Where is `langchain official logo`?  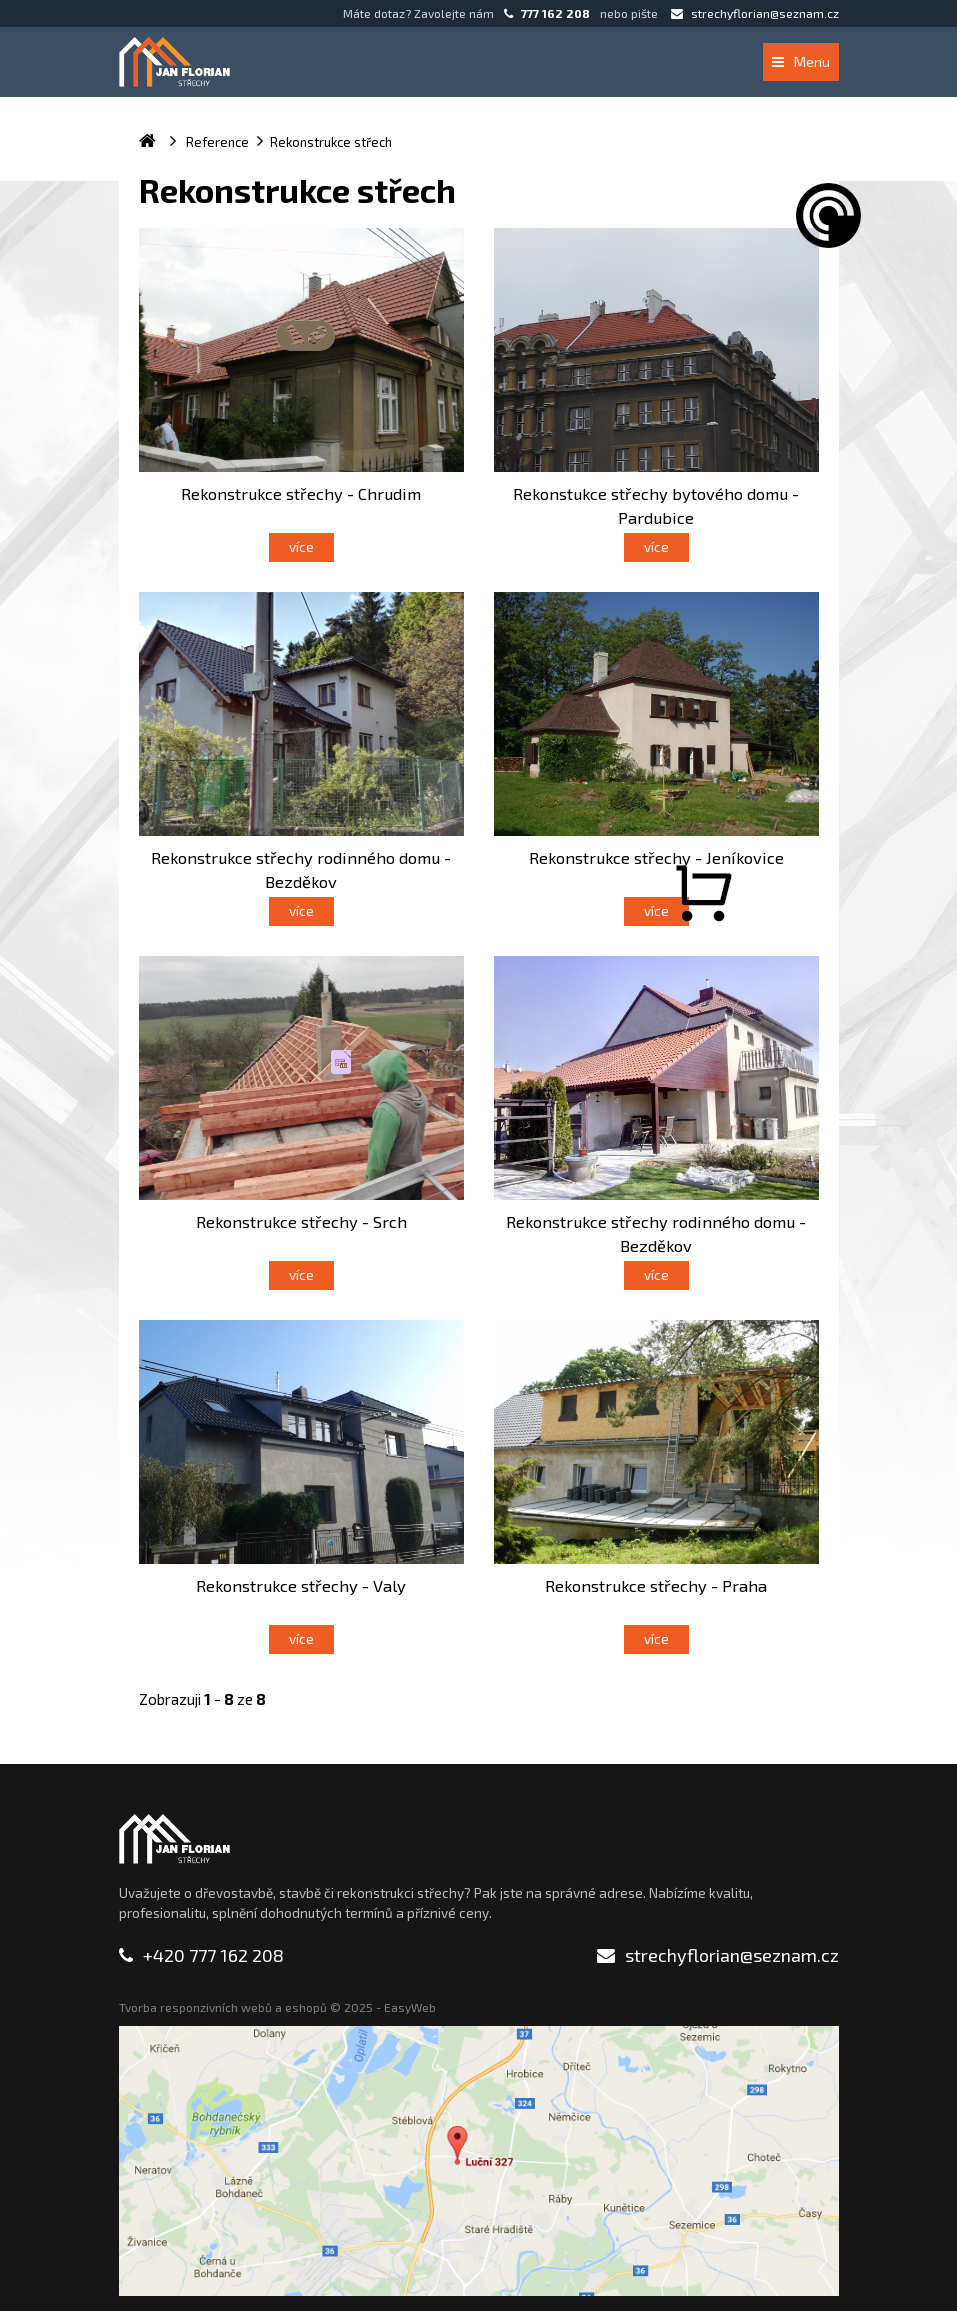
langchain official logo is located at coordinates (305, 335).